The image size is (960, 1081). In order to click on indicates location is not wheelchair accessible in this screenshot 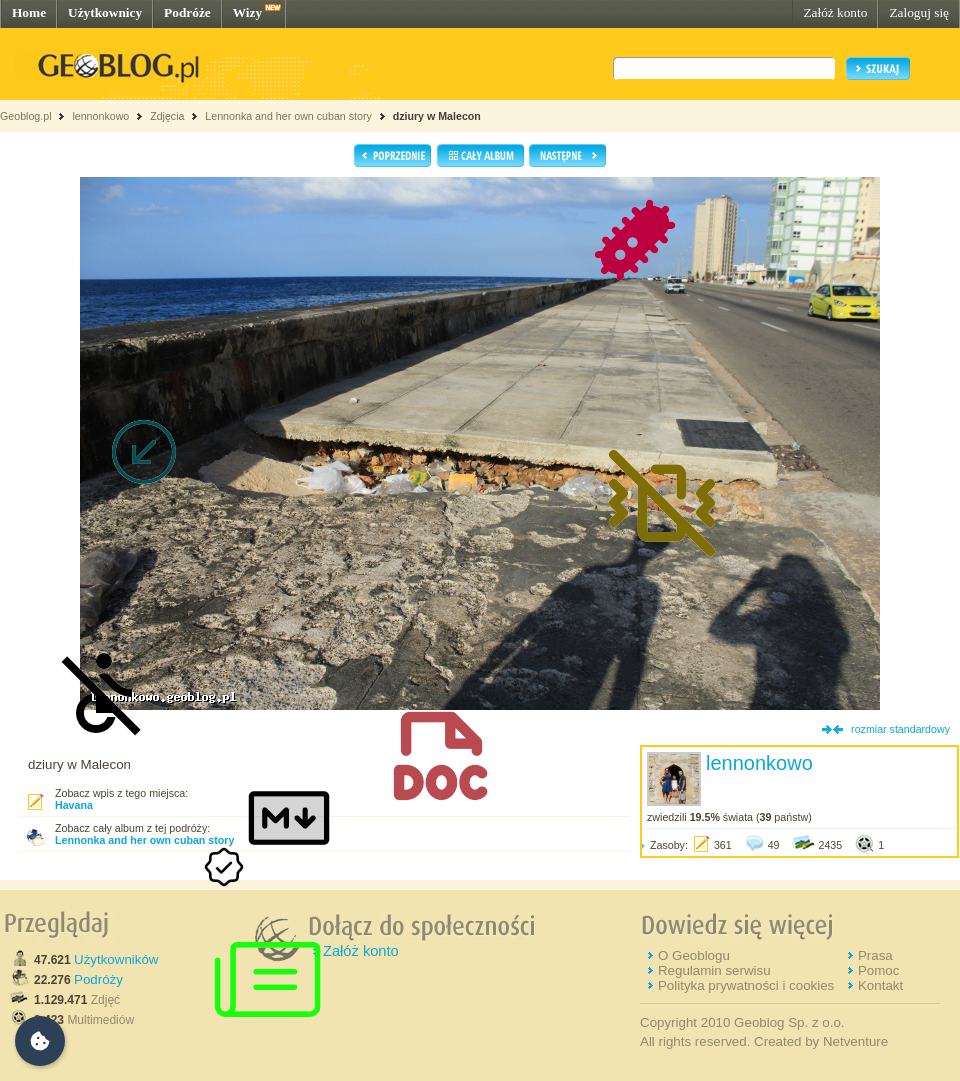, I will do `click(104, 693)`.